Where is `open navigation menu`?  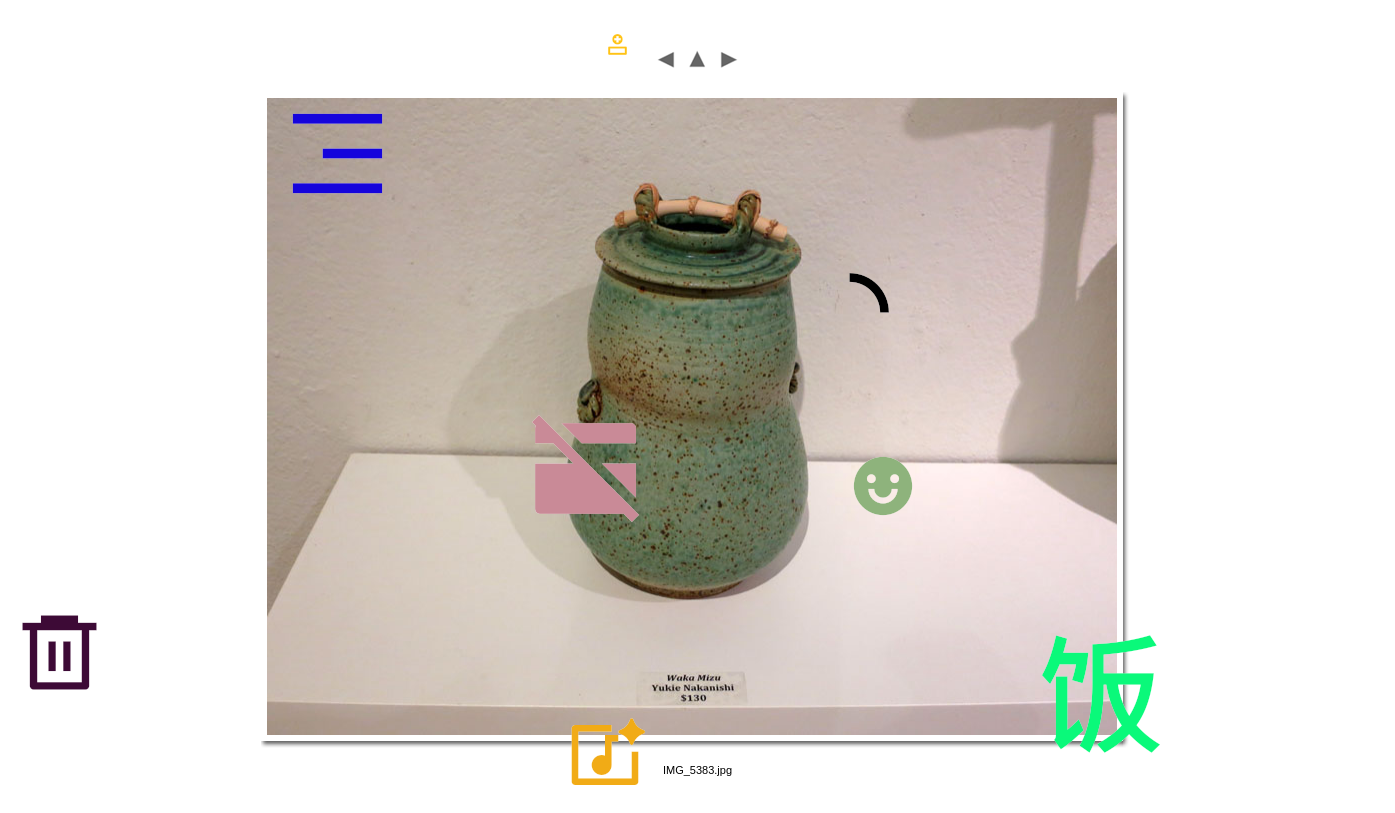 open navigation menu is located at coordinates (337, 153).